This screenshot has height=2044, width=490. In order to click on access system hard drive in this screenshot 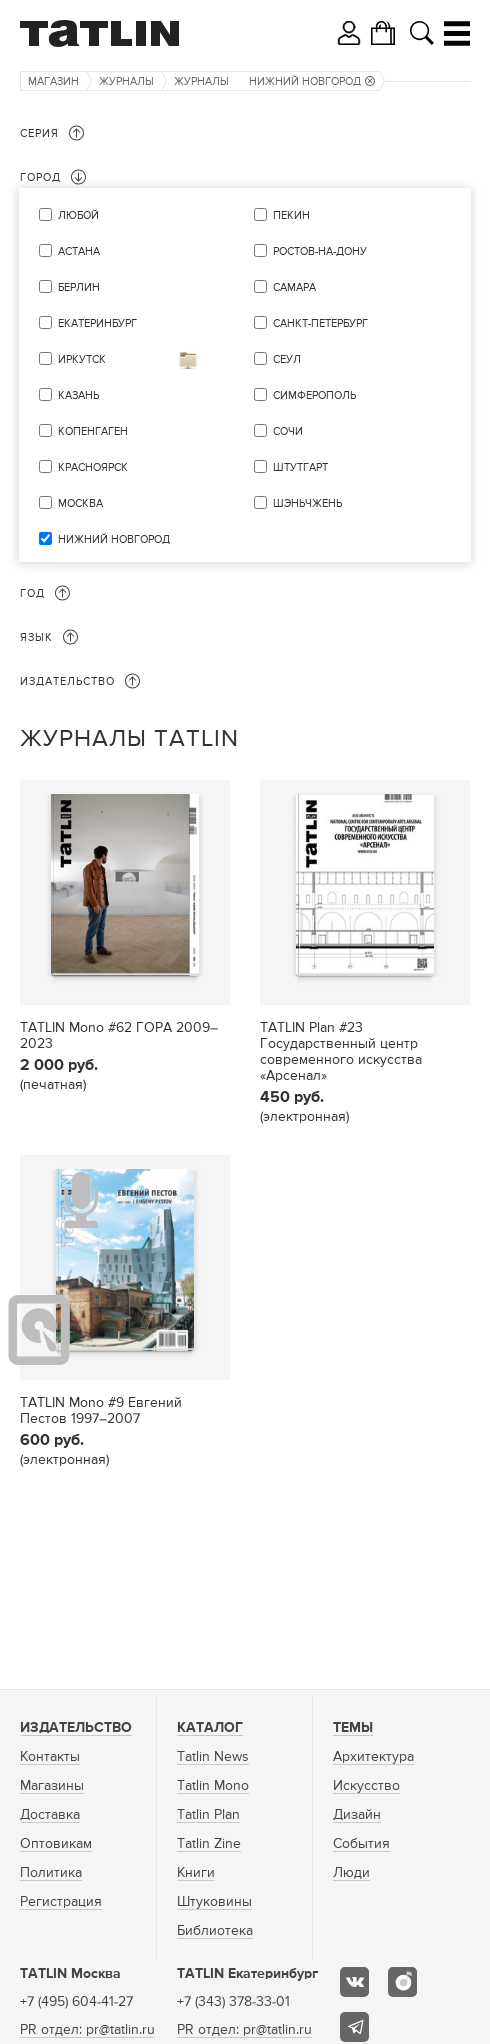, I will do `click(39, 1330)`.